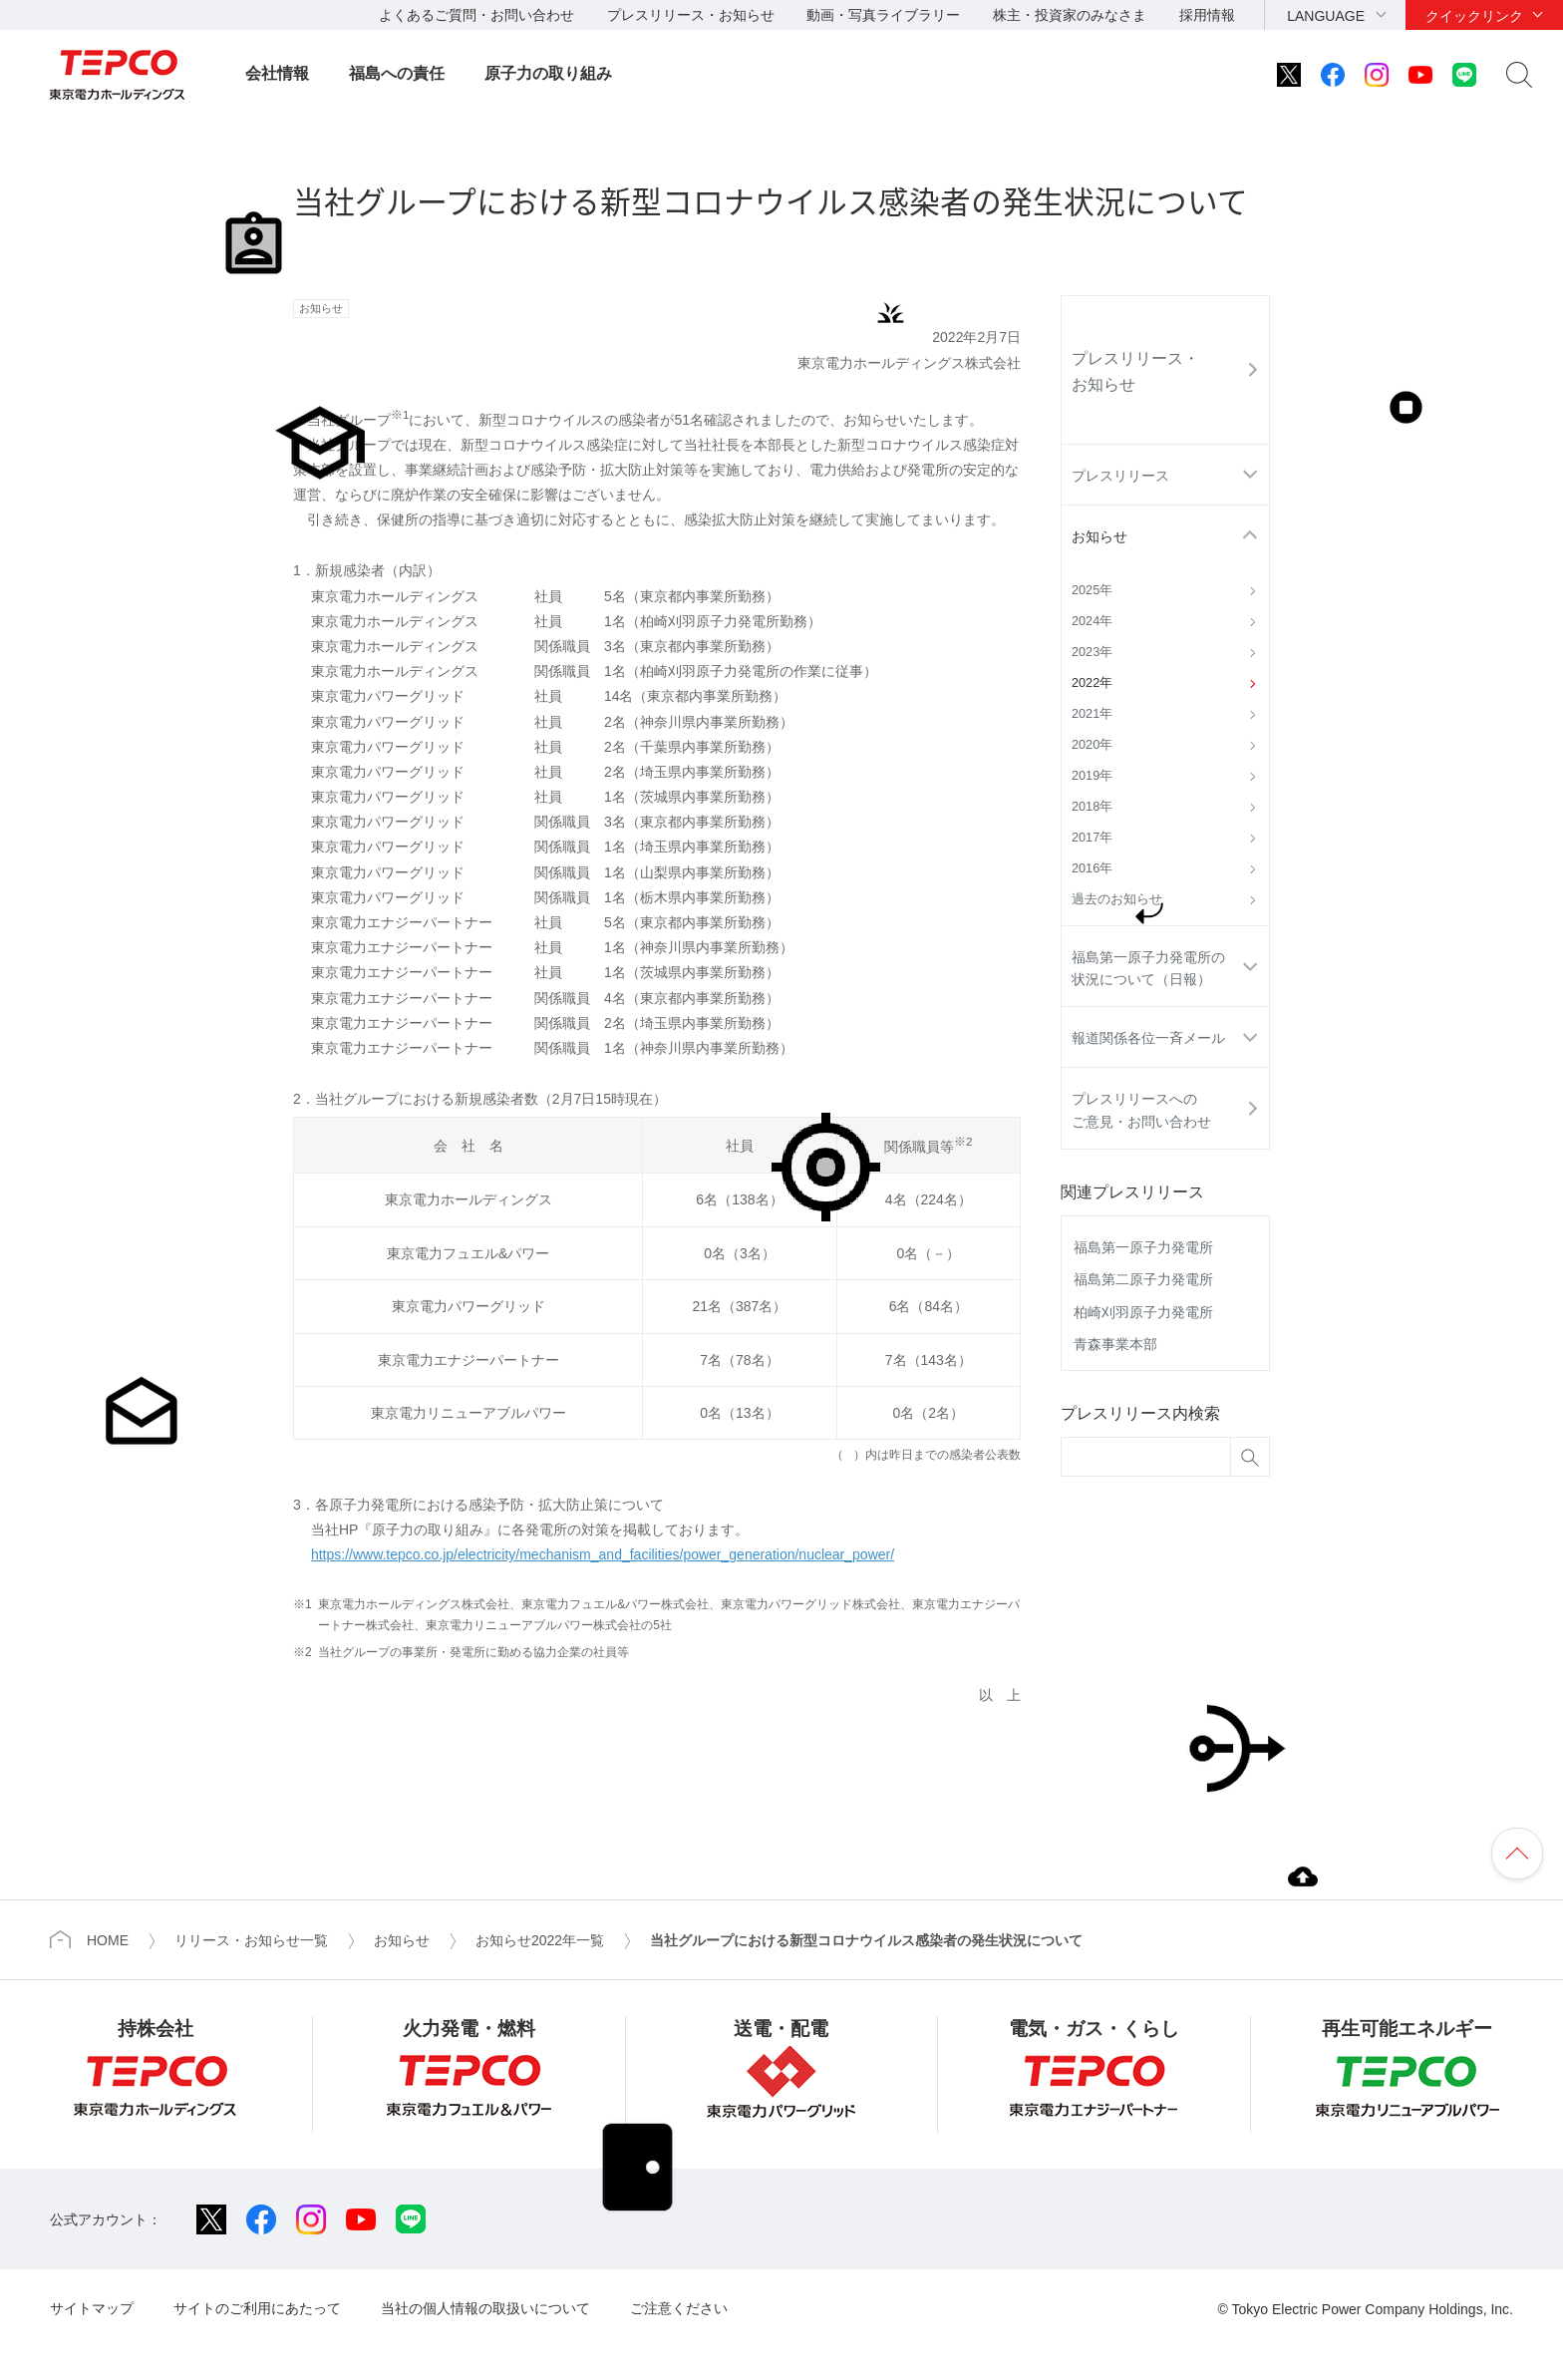  I want to click on indicates a park or green space, so click(890, 312).